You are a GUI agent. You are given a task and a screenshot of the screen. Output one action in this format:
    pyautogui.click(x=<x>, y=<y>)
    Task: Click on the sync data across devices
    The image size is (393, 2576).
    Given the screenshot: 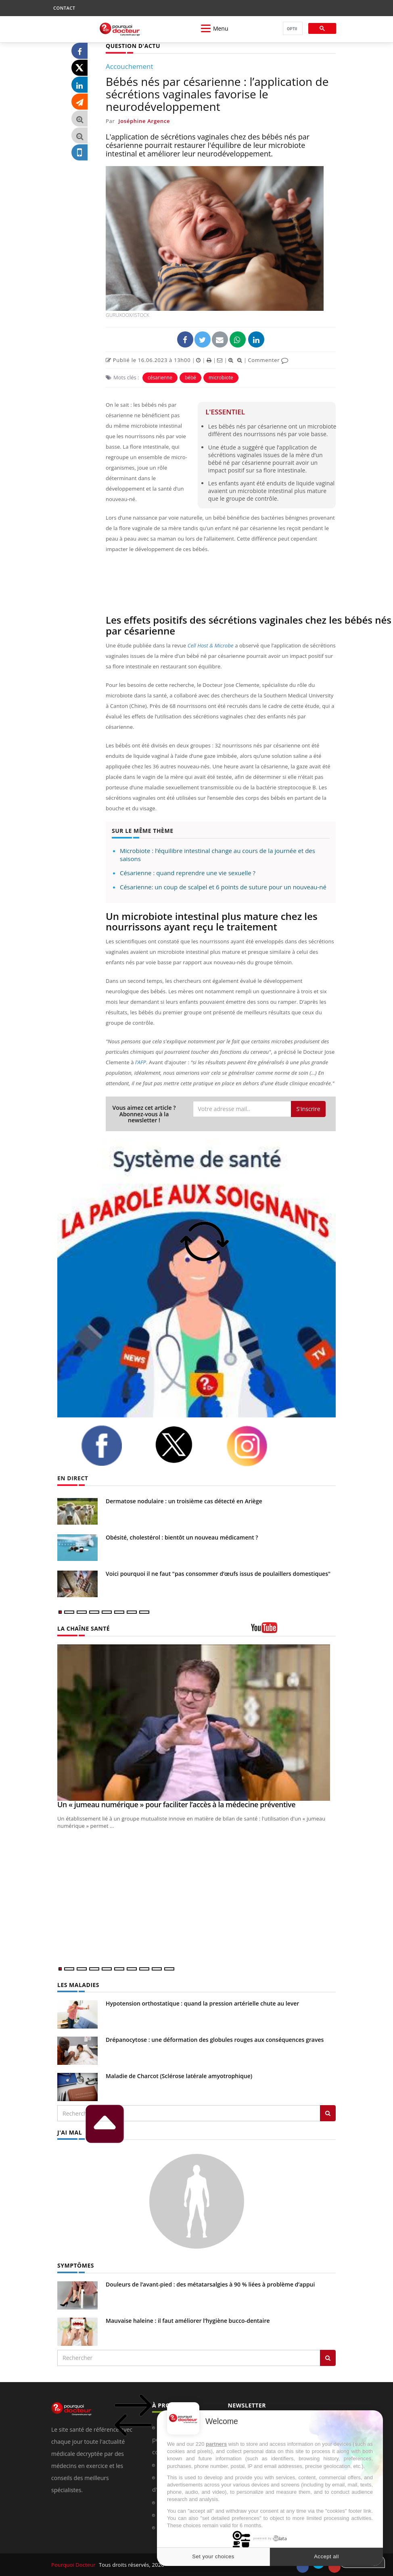 What is the action you would take?
    pyautogui.click(x=204, y=1241)
    